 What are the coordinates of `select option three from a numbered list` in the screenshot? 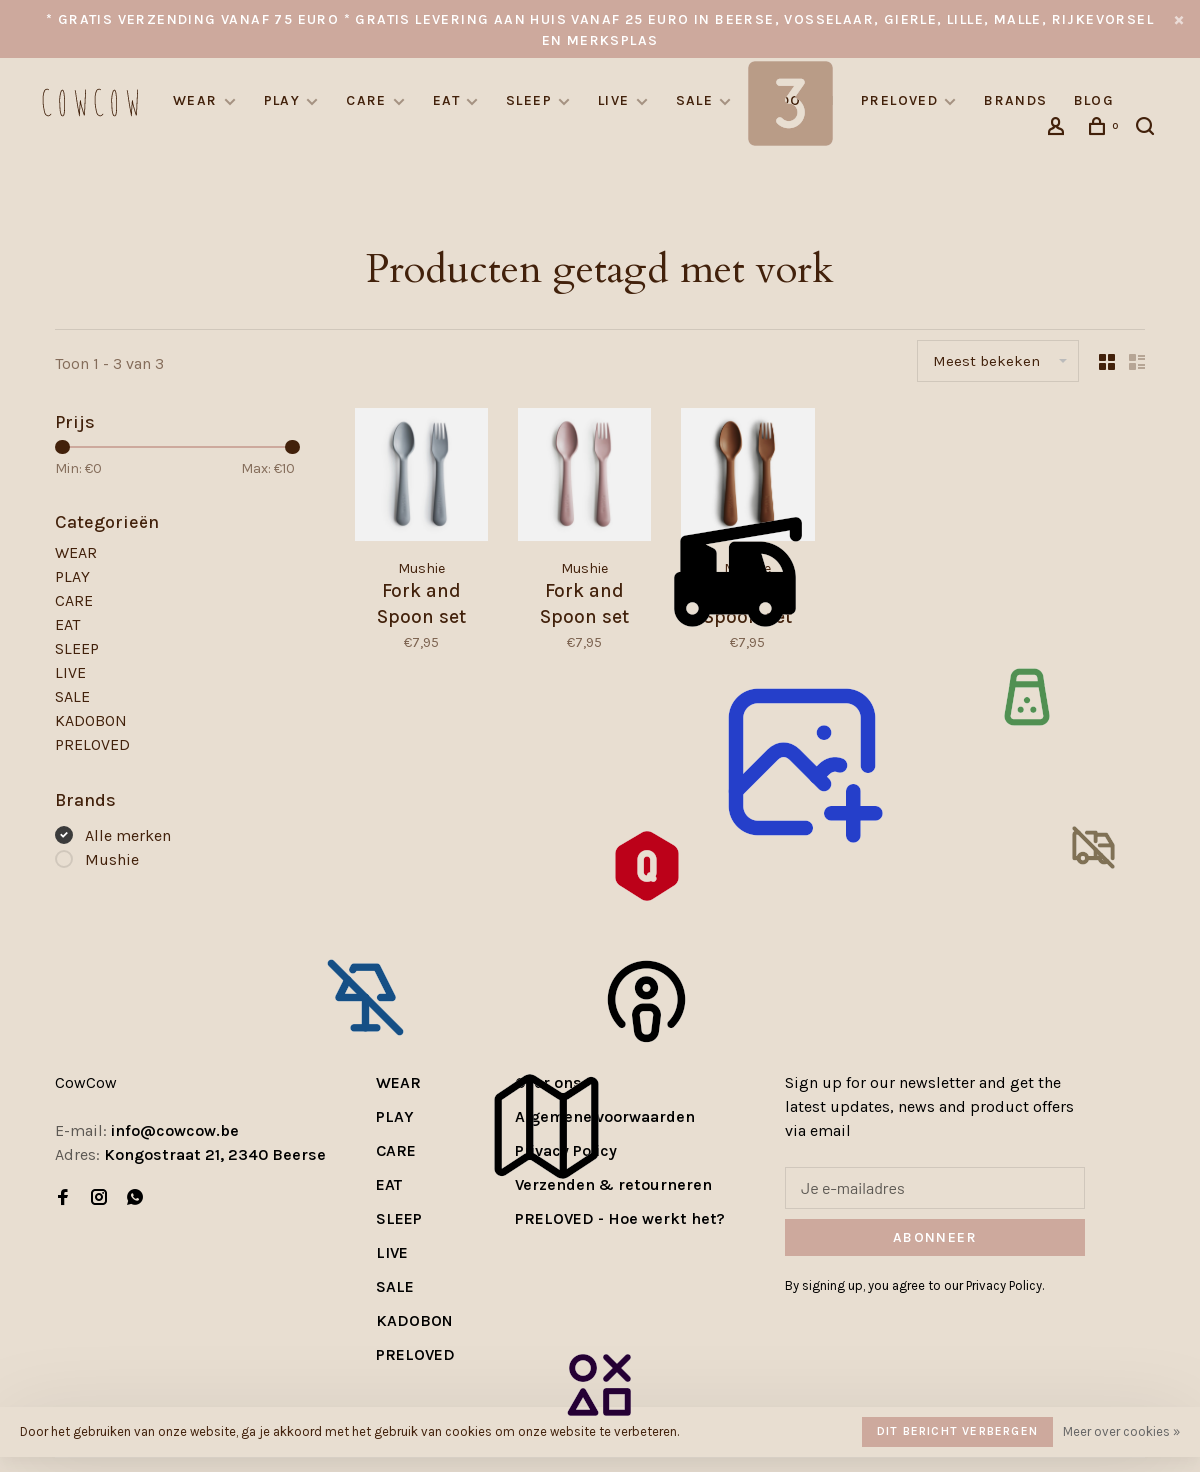 It's located at (790, 103).